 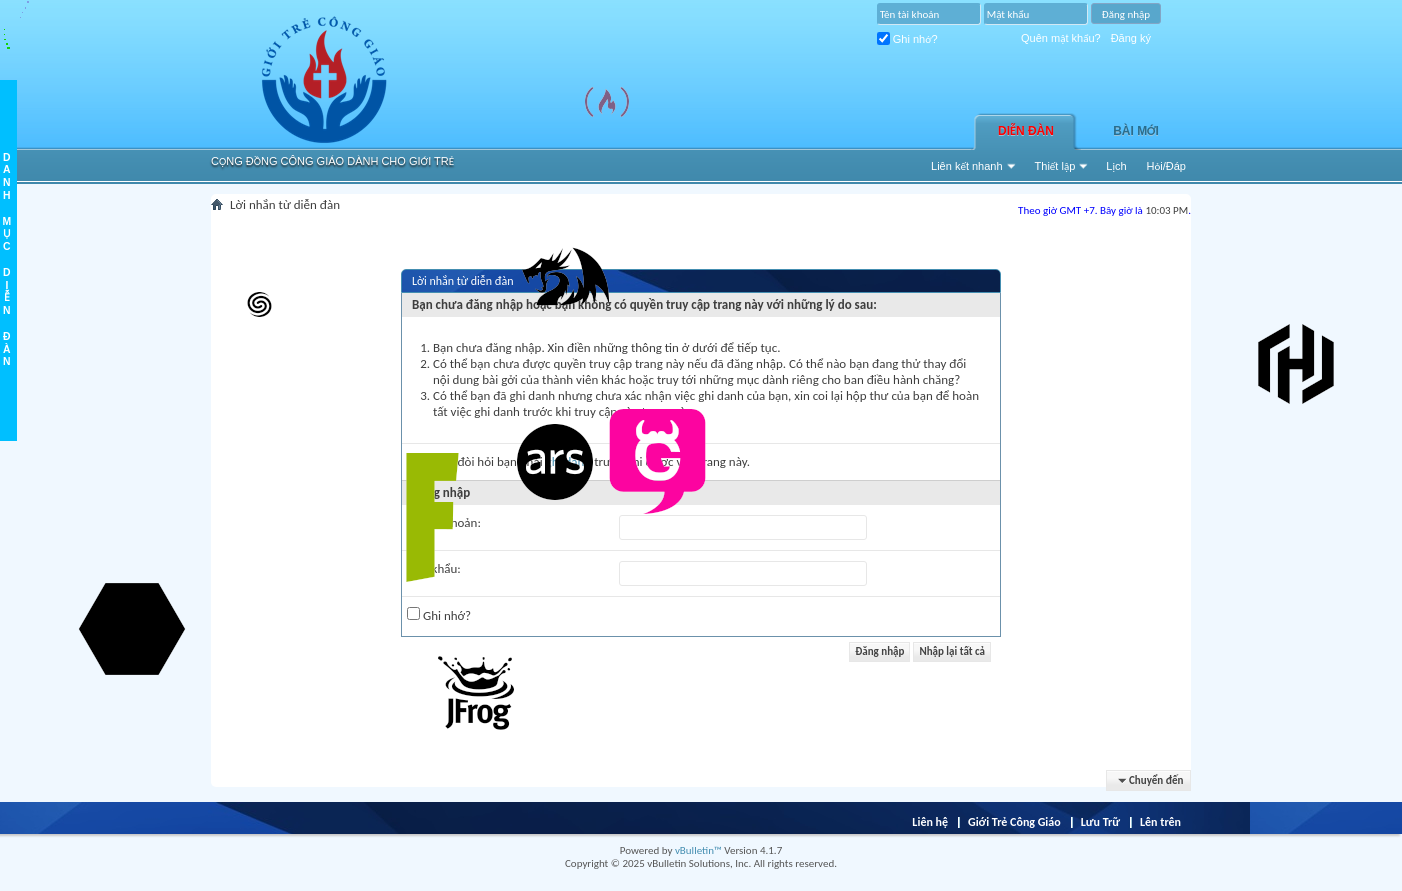 What do you see at coordinates (132, 629) in the screenshot?
I see `generic shape or placeholder icon` at bounding box center [132, 629].